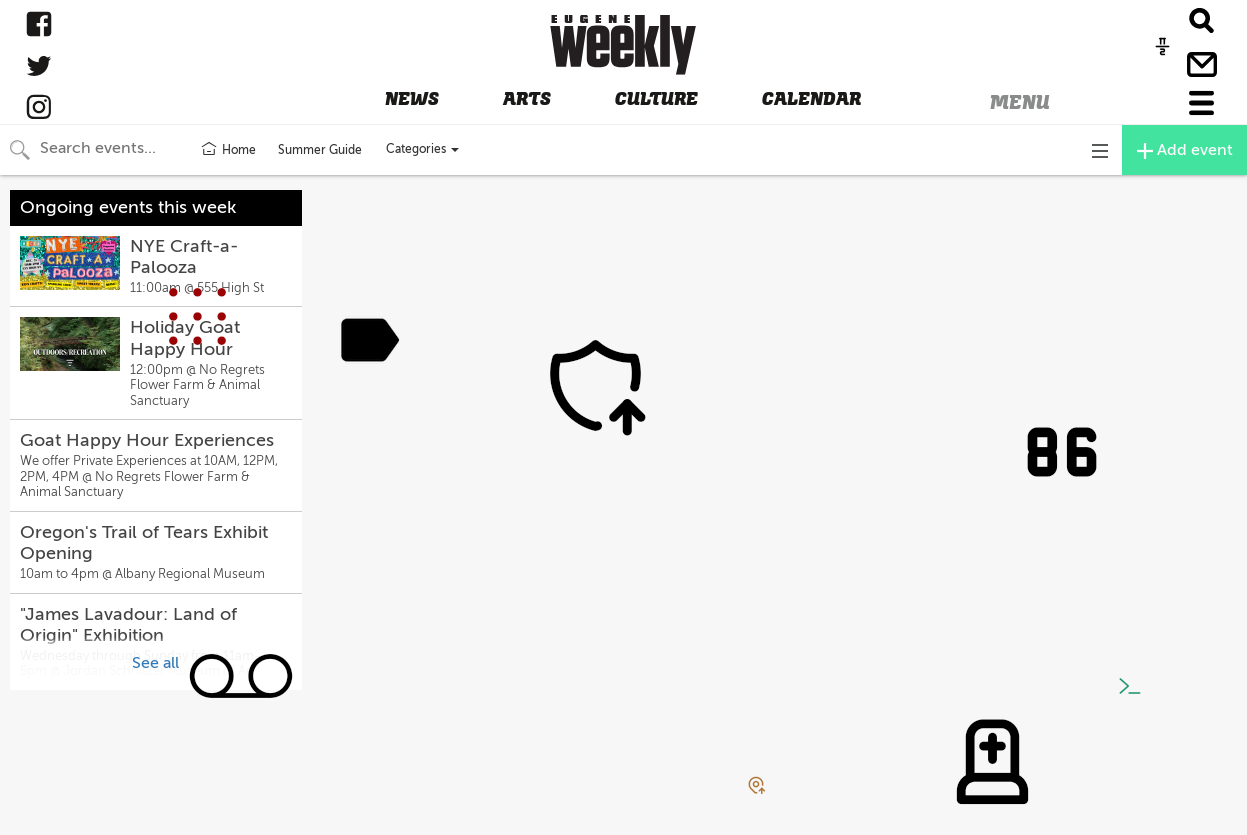  Describe the element at coordinates (756, 785) in the screenshot. I see `move a location pin upward on the map` at that location.